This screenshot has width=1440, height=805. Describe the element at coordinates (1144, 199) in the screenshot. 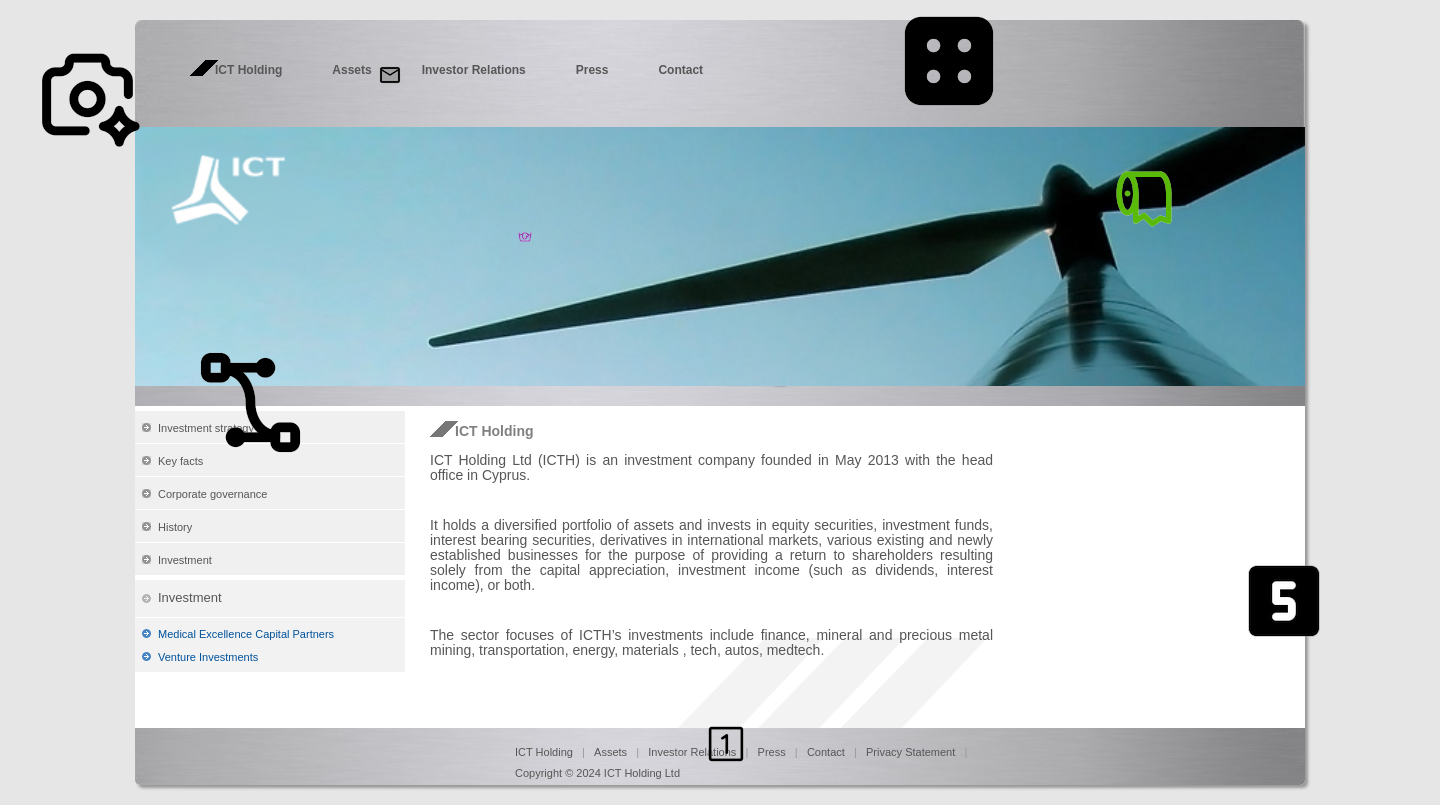

I see `indicates restroom or bathroom location` at that location.